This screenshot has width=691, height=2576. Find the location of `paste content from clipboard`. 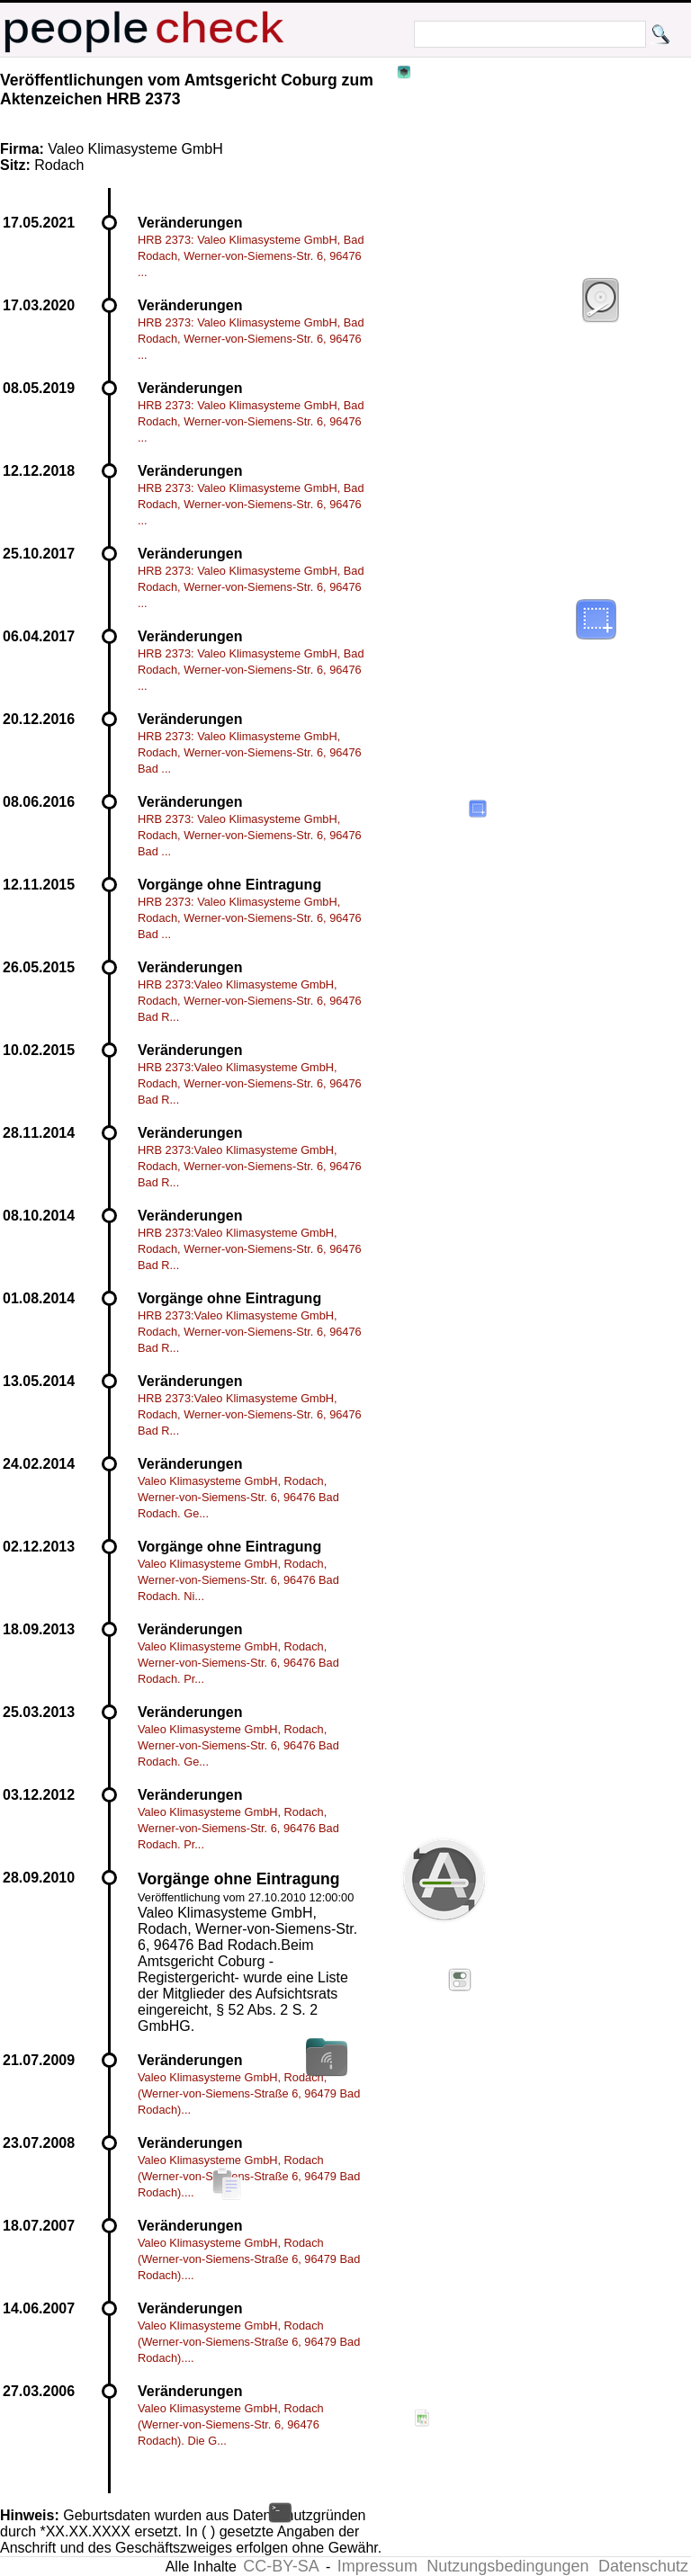

paste content from clipboard is located at coordinates (227, 2184).